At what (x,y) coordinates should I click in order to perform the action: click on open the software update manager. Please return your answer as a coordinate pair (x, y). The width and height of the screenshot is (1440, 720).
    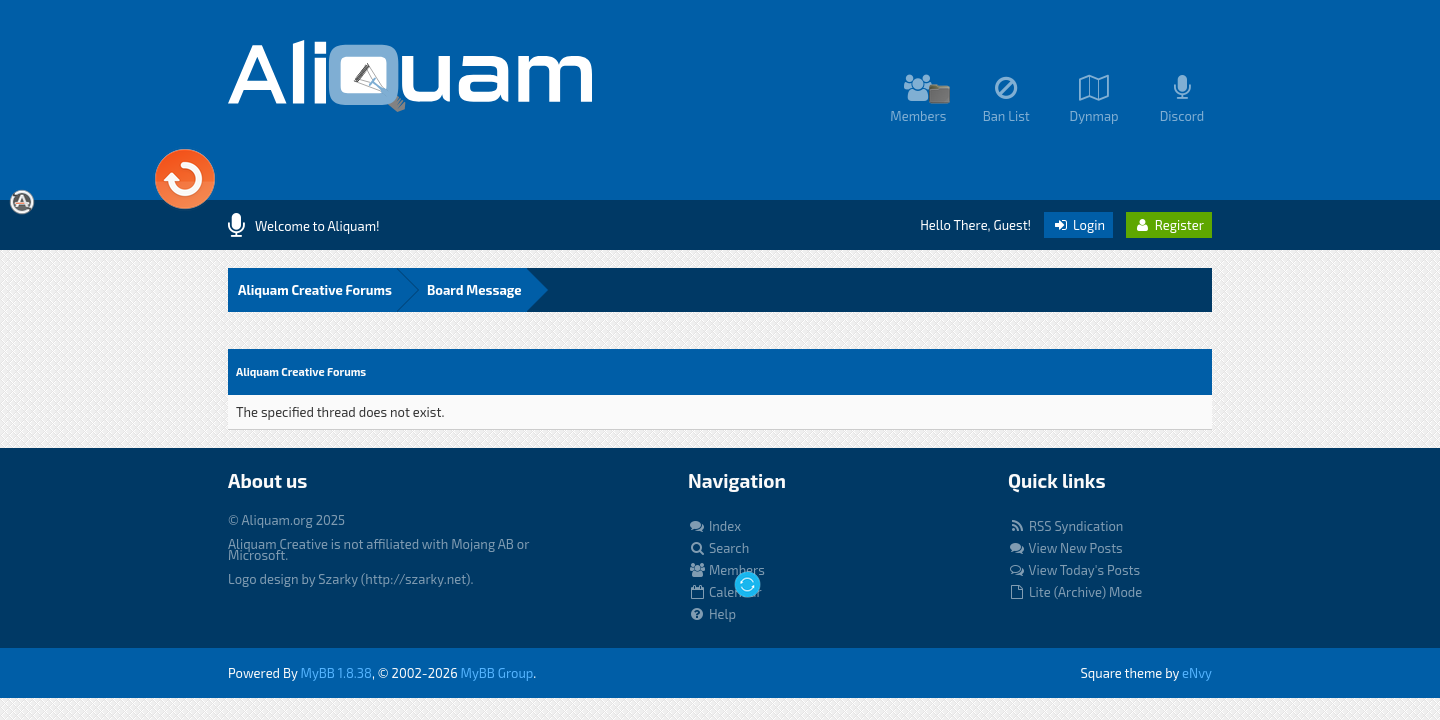
    Looking at the image, I should click on (22, 202).